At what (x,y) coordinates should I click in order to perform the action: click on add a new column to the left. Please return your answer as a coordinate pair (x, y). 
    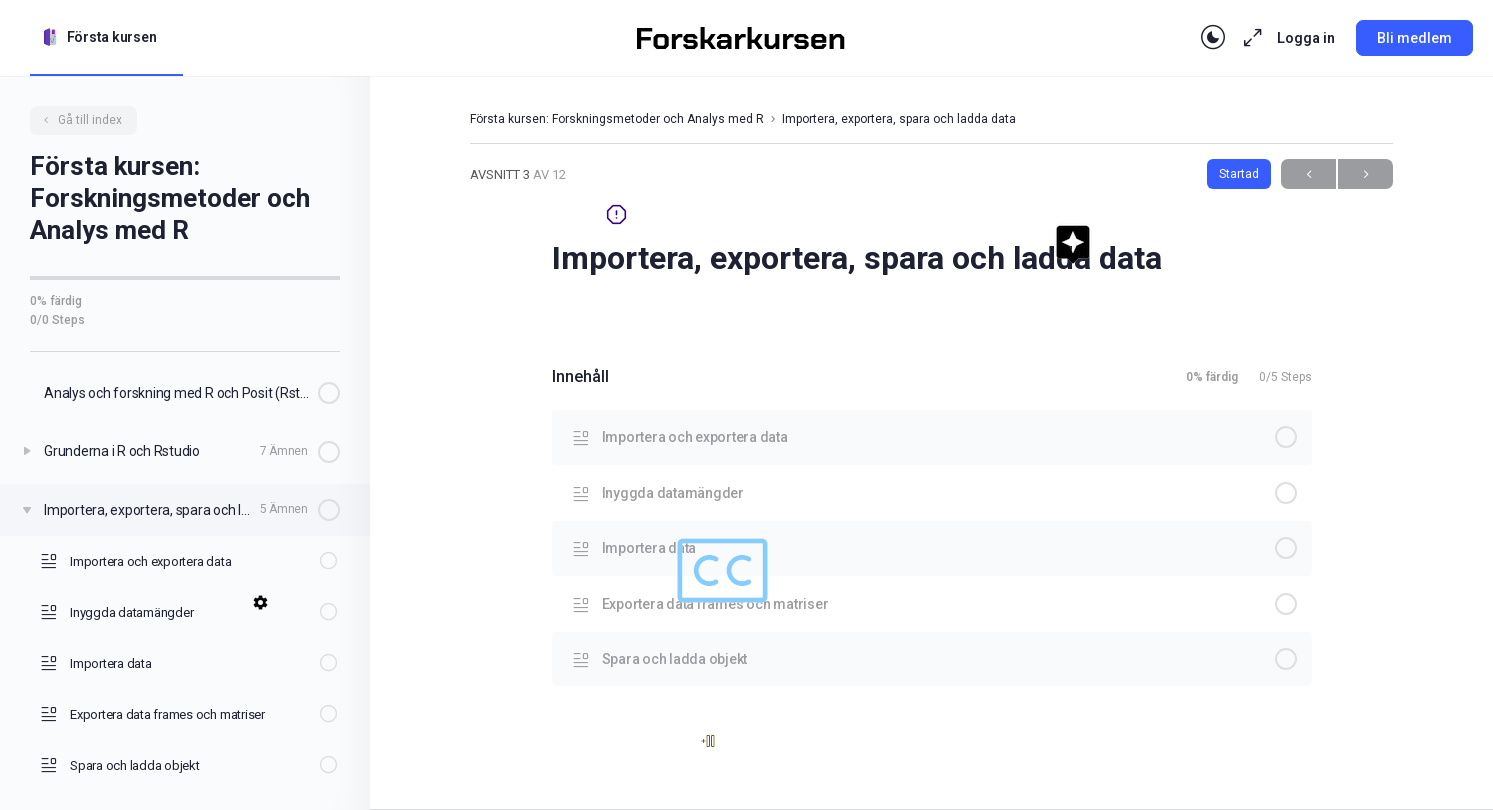
    Looking at the image, I should click on (709, 741).